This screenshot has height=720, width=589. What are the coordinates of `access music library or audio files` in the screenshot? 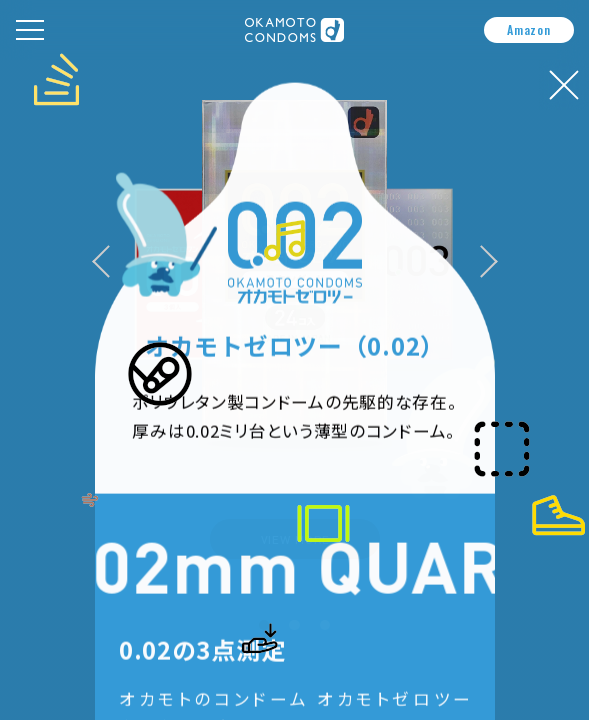 It's located at (284, 240).